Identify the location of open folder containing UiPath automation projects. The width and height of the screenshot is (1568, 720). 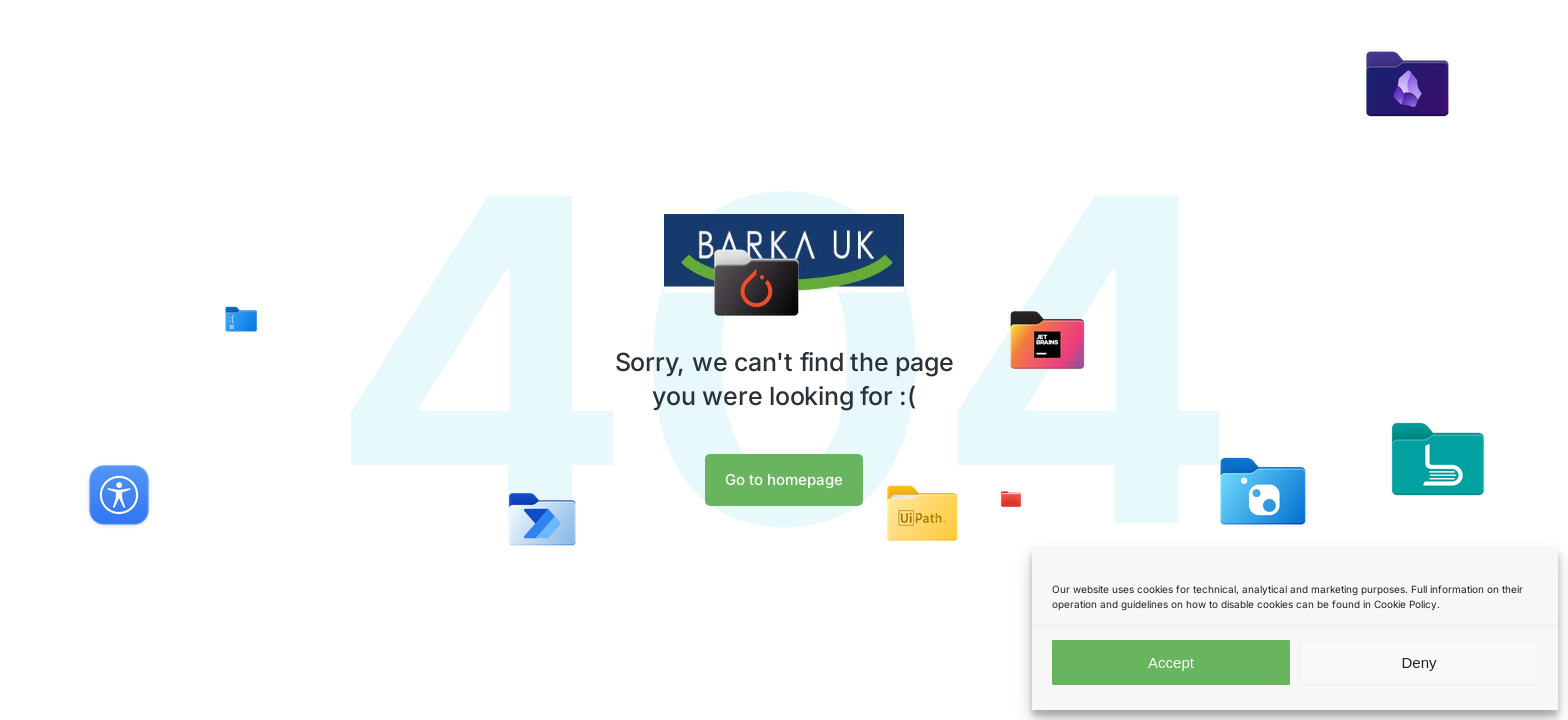
(922, 515).